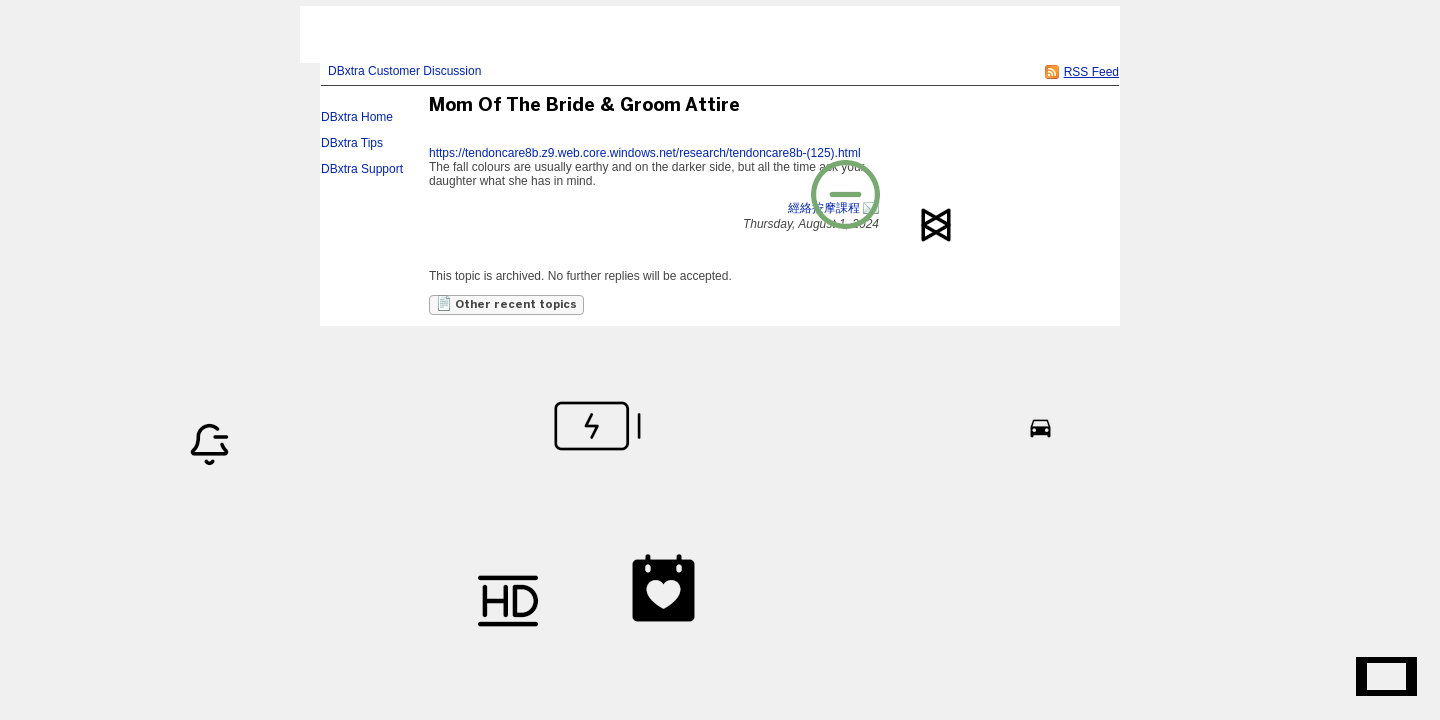 The image size is (1440, 720). I want to click on indicates device is currently charging, so click(596, 426).